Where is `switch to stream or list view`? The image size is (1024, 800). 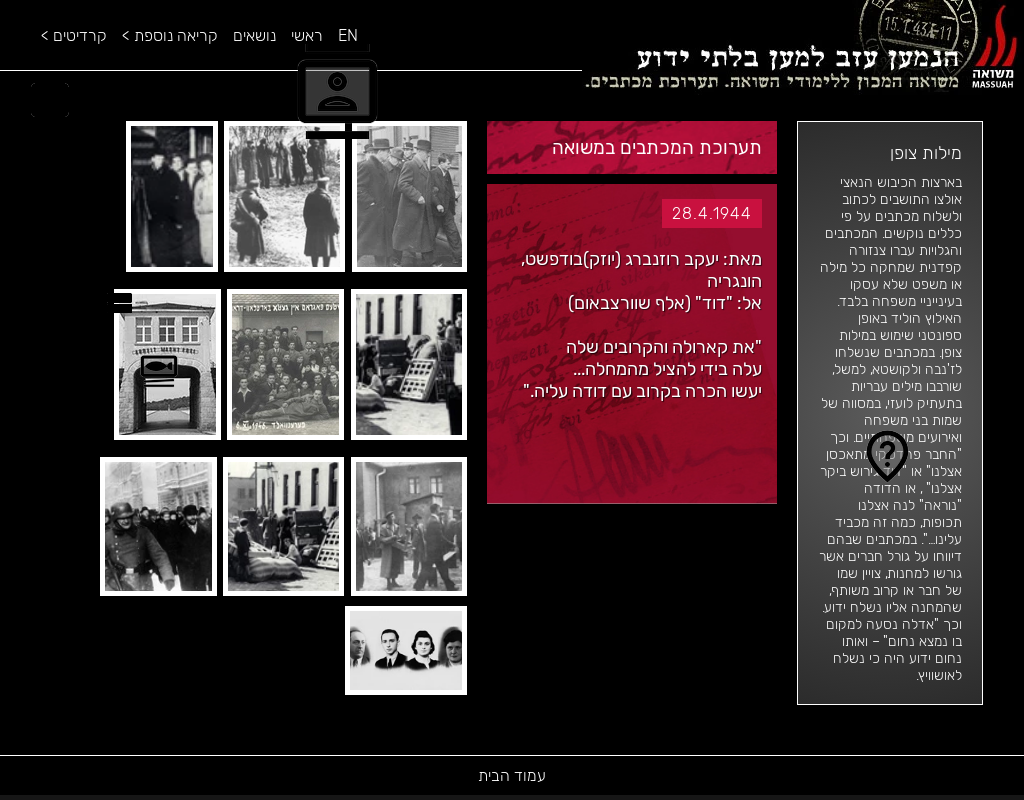 switch to stream or list view is located at coordinates (119, 304).